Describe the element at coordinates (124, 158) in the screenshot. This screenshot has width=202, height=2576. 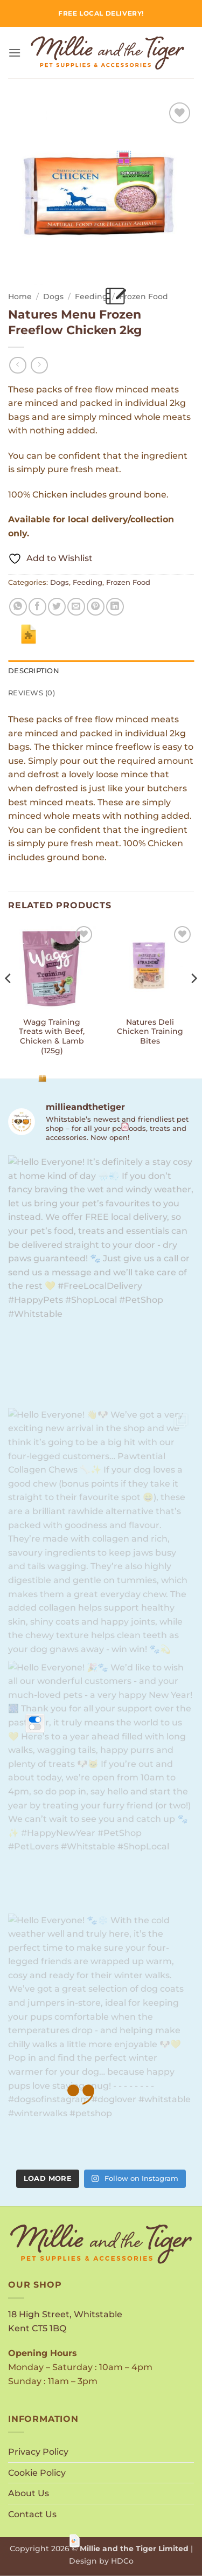
I see `select all items in the current view` at that location.